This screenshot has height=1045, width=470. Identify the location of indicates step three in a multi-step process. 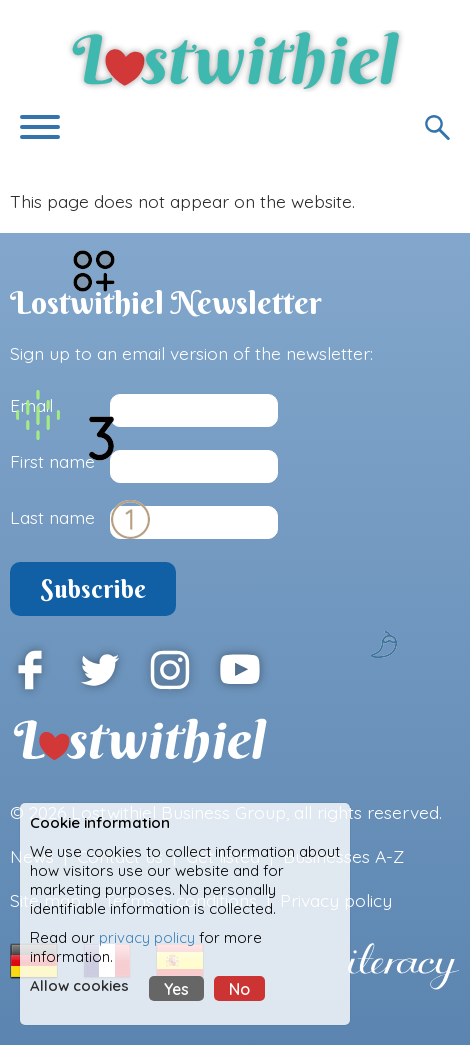
(101, 438).